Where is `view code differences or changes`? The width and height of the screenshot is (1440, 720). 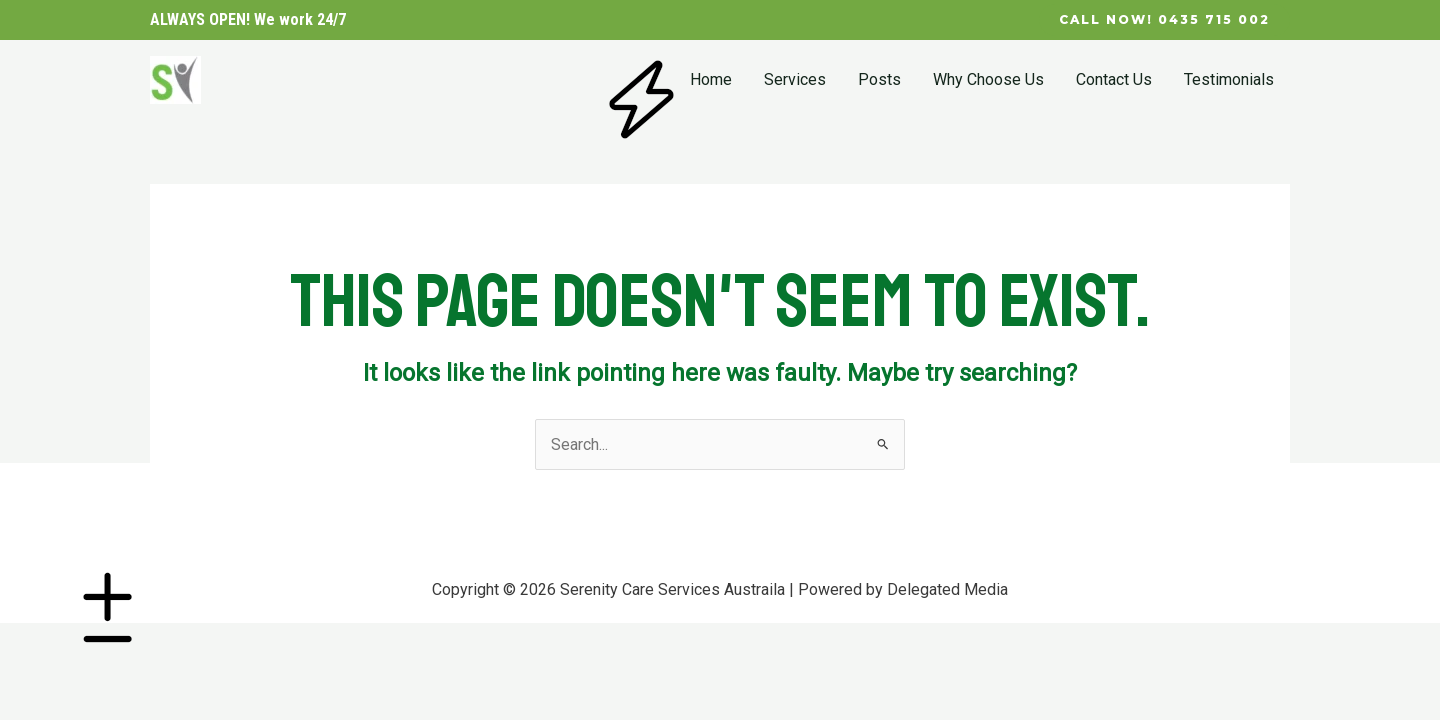 view code differences or changes is located at coordinates (106, 608).